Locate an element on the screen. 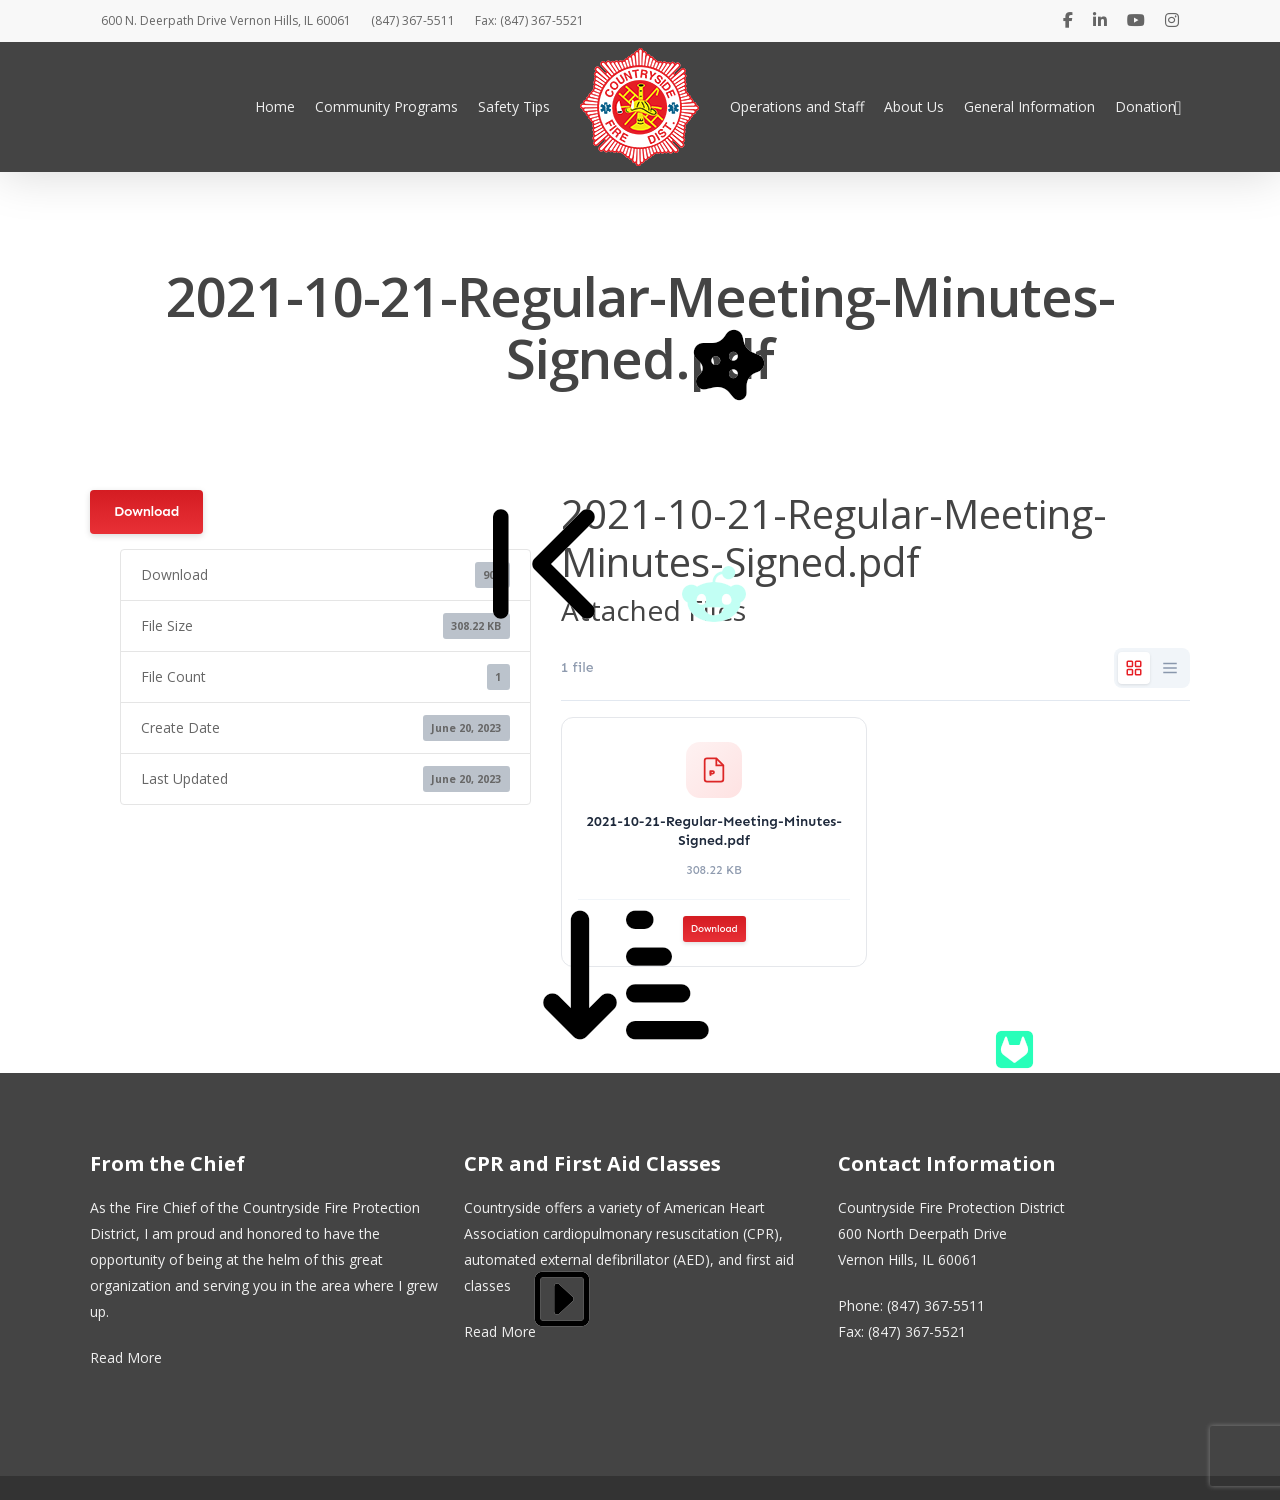 The height and width of the screenshot is (1500, 1280). open GitLab is located at coordinates (1014, 1049).